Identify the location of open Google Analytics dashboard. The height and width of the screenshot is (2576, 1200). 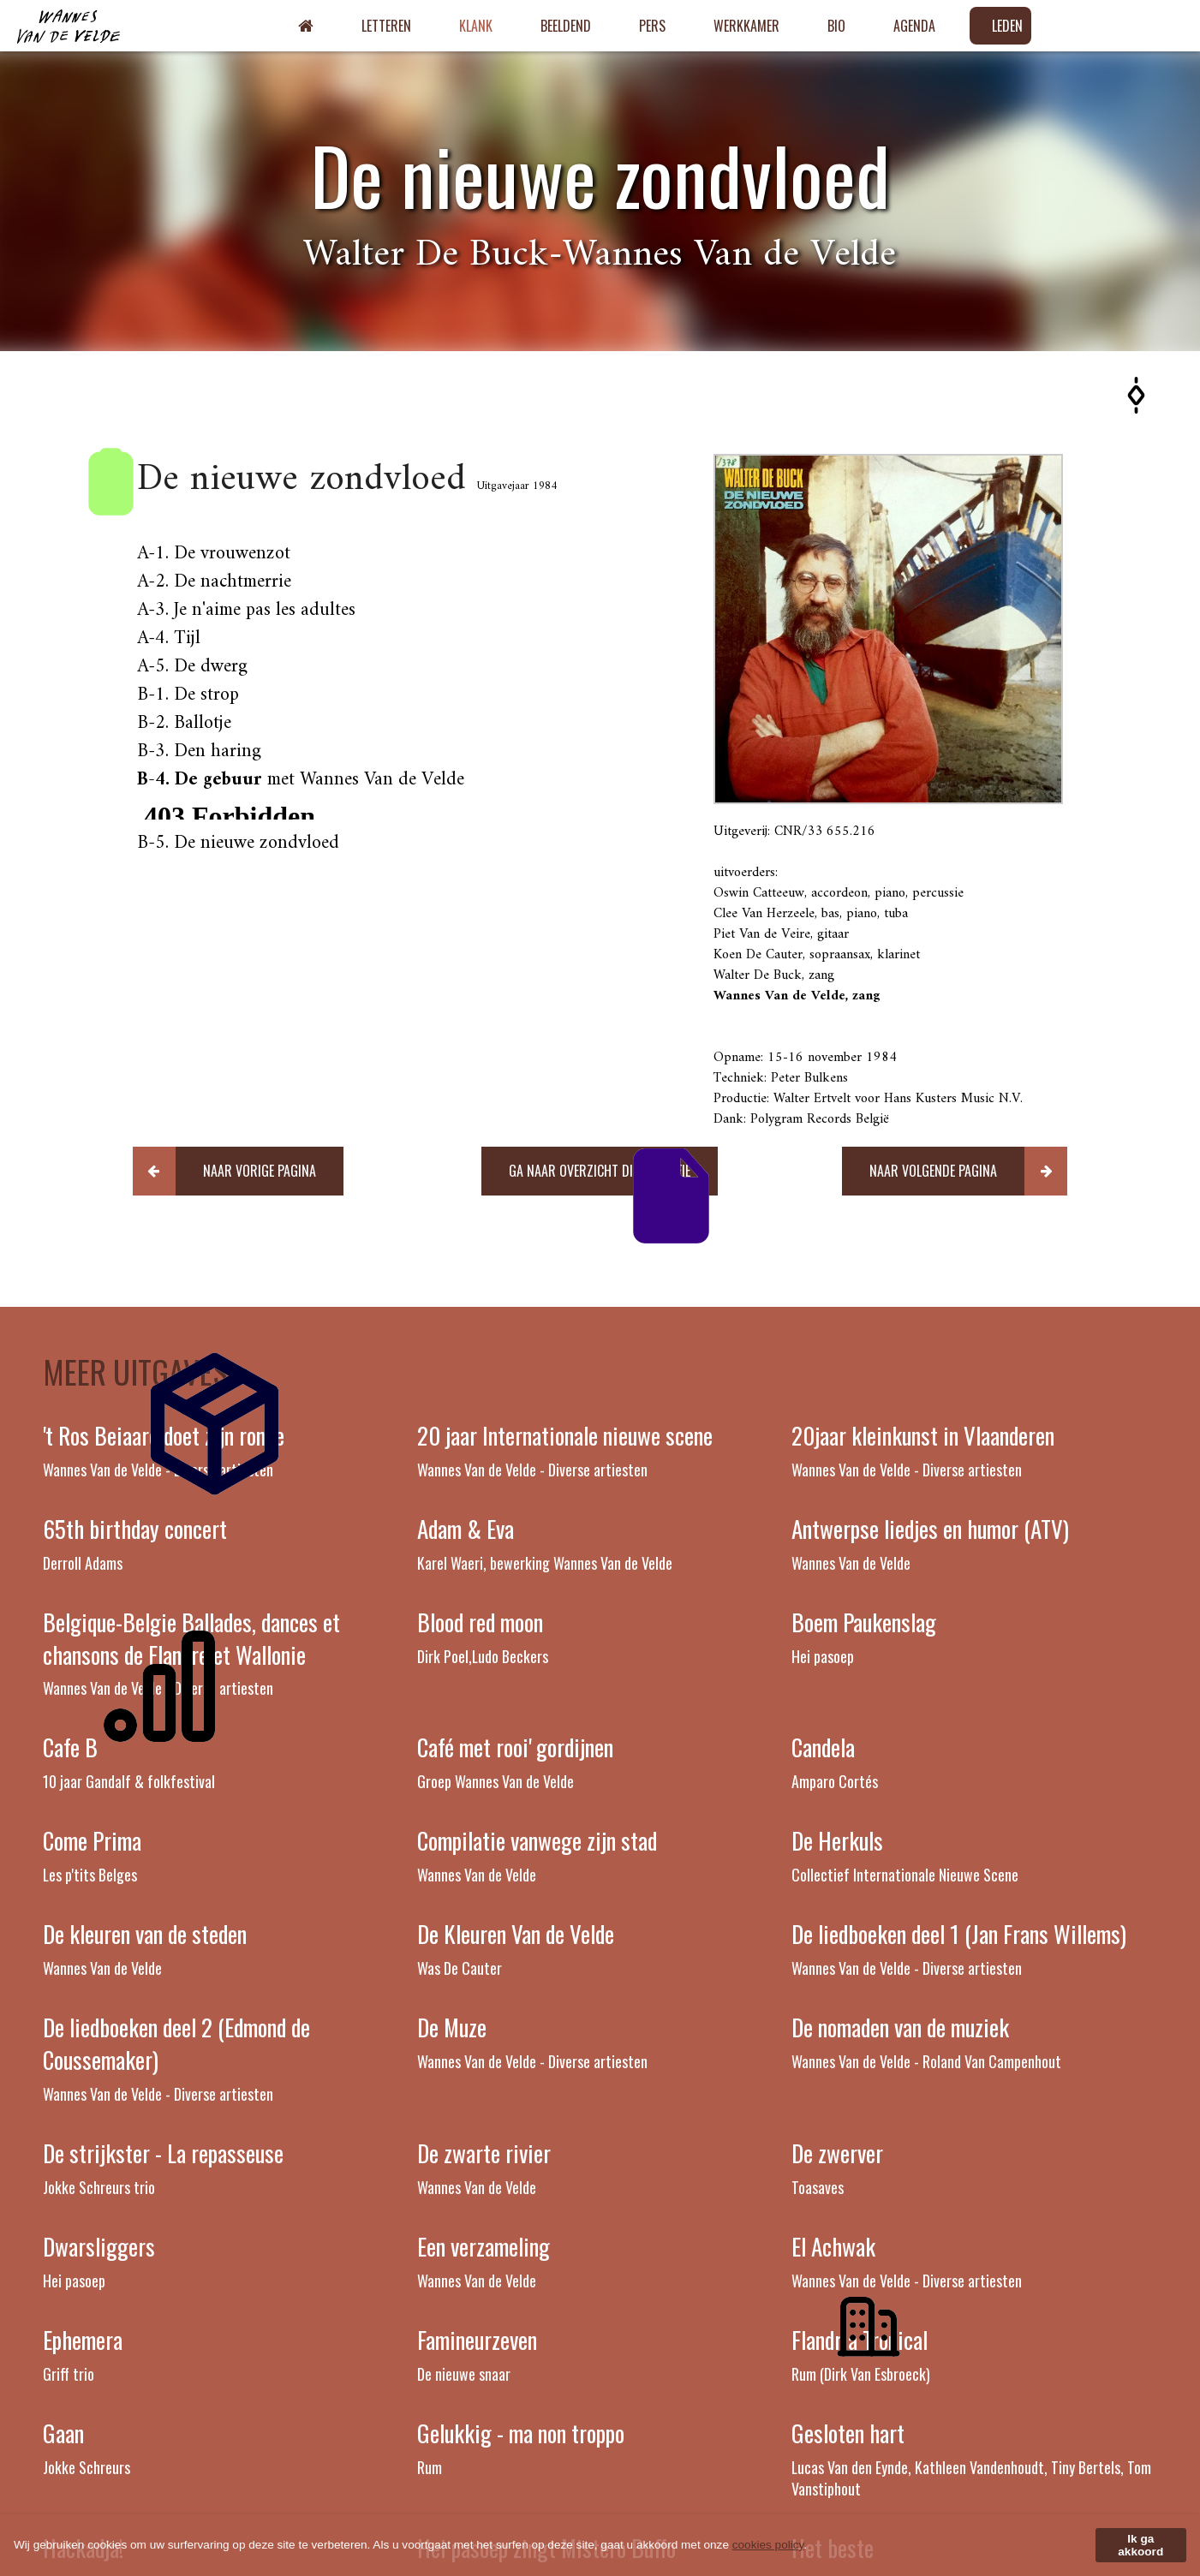
(159, 1686).